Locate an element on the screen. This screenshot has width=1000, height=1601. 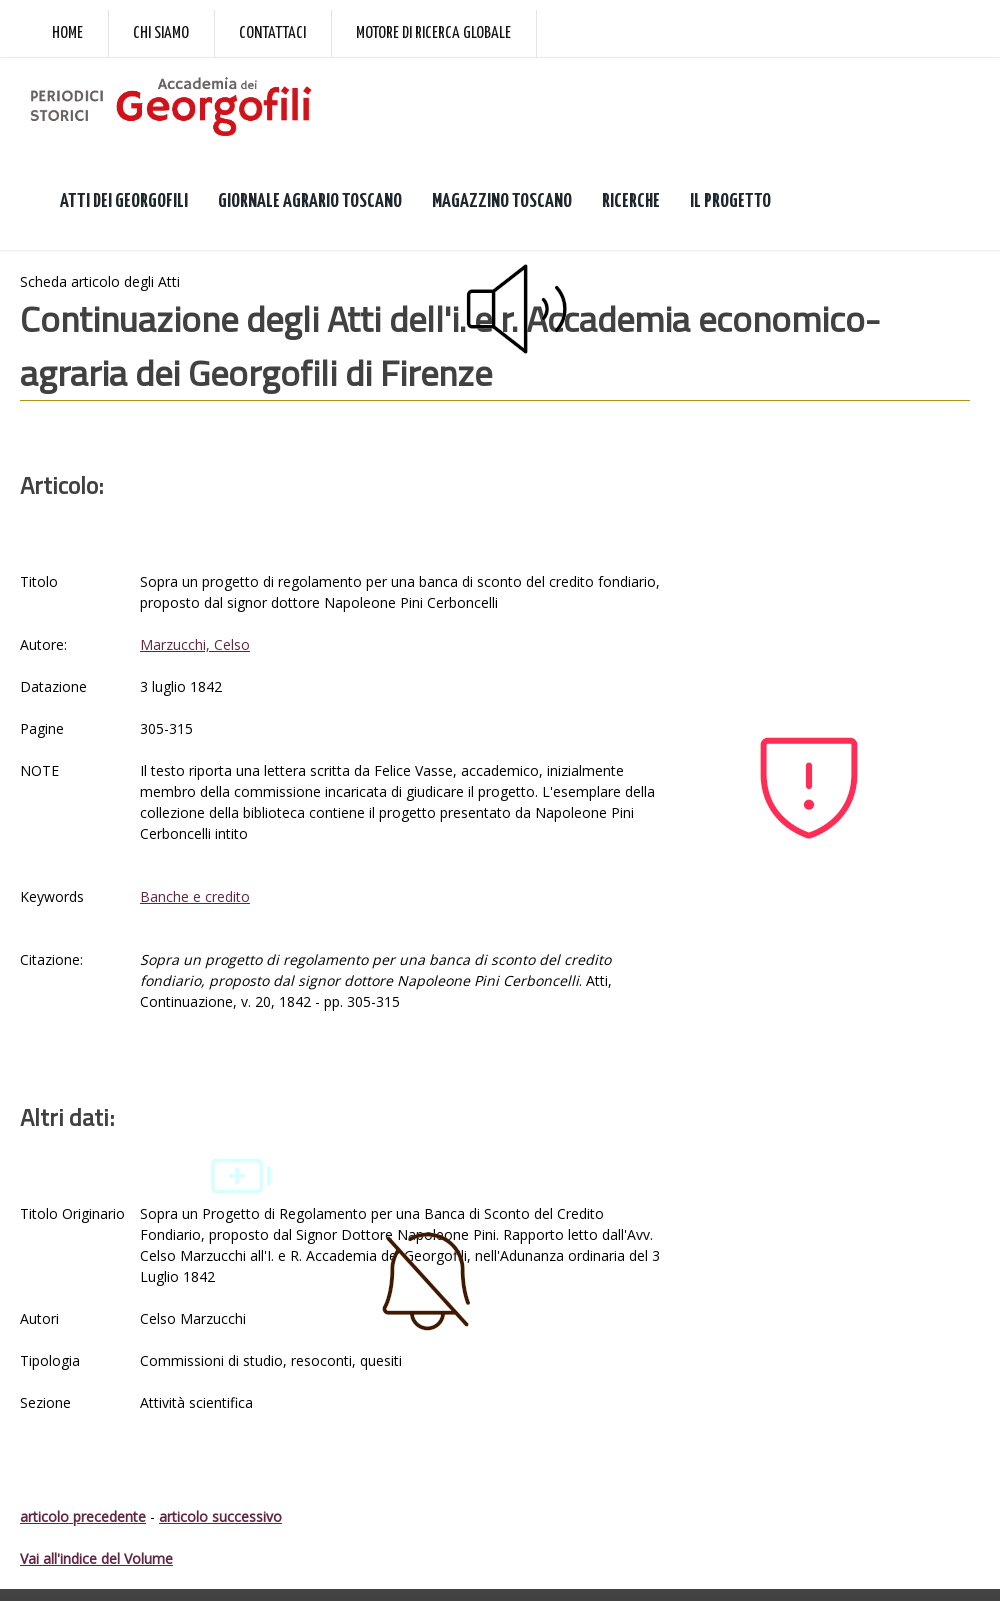
increase or adjust volume level is located at coordinates (515, 309).